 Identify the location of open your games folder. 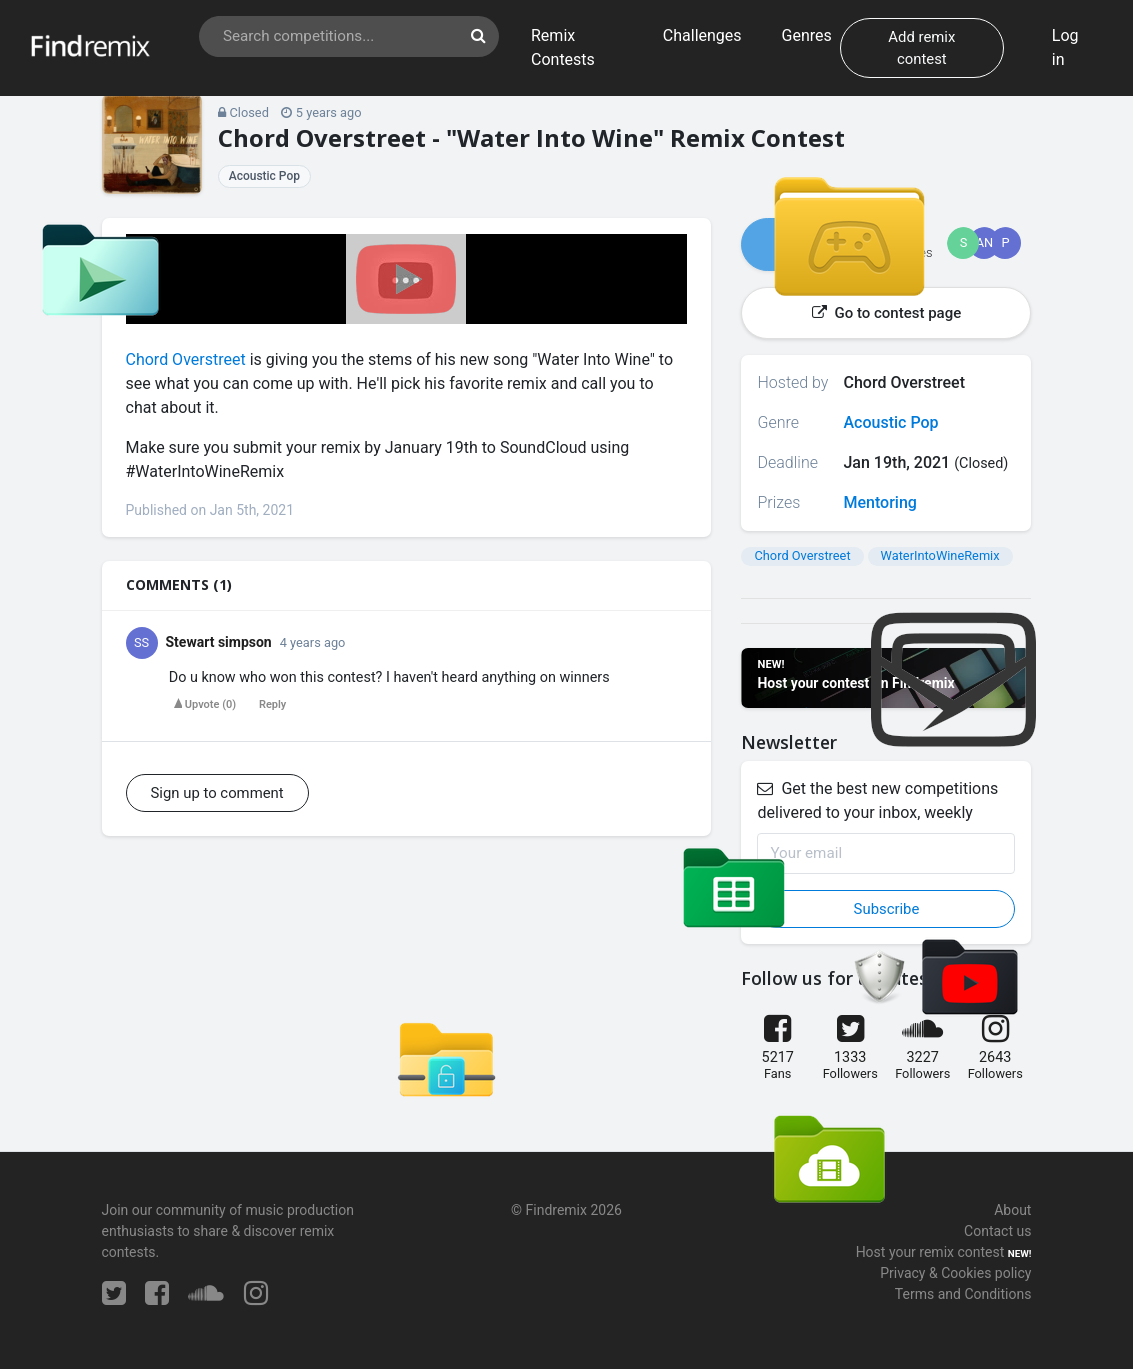
(849, 236).